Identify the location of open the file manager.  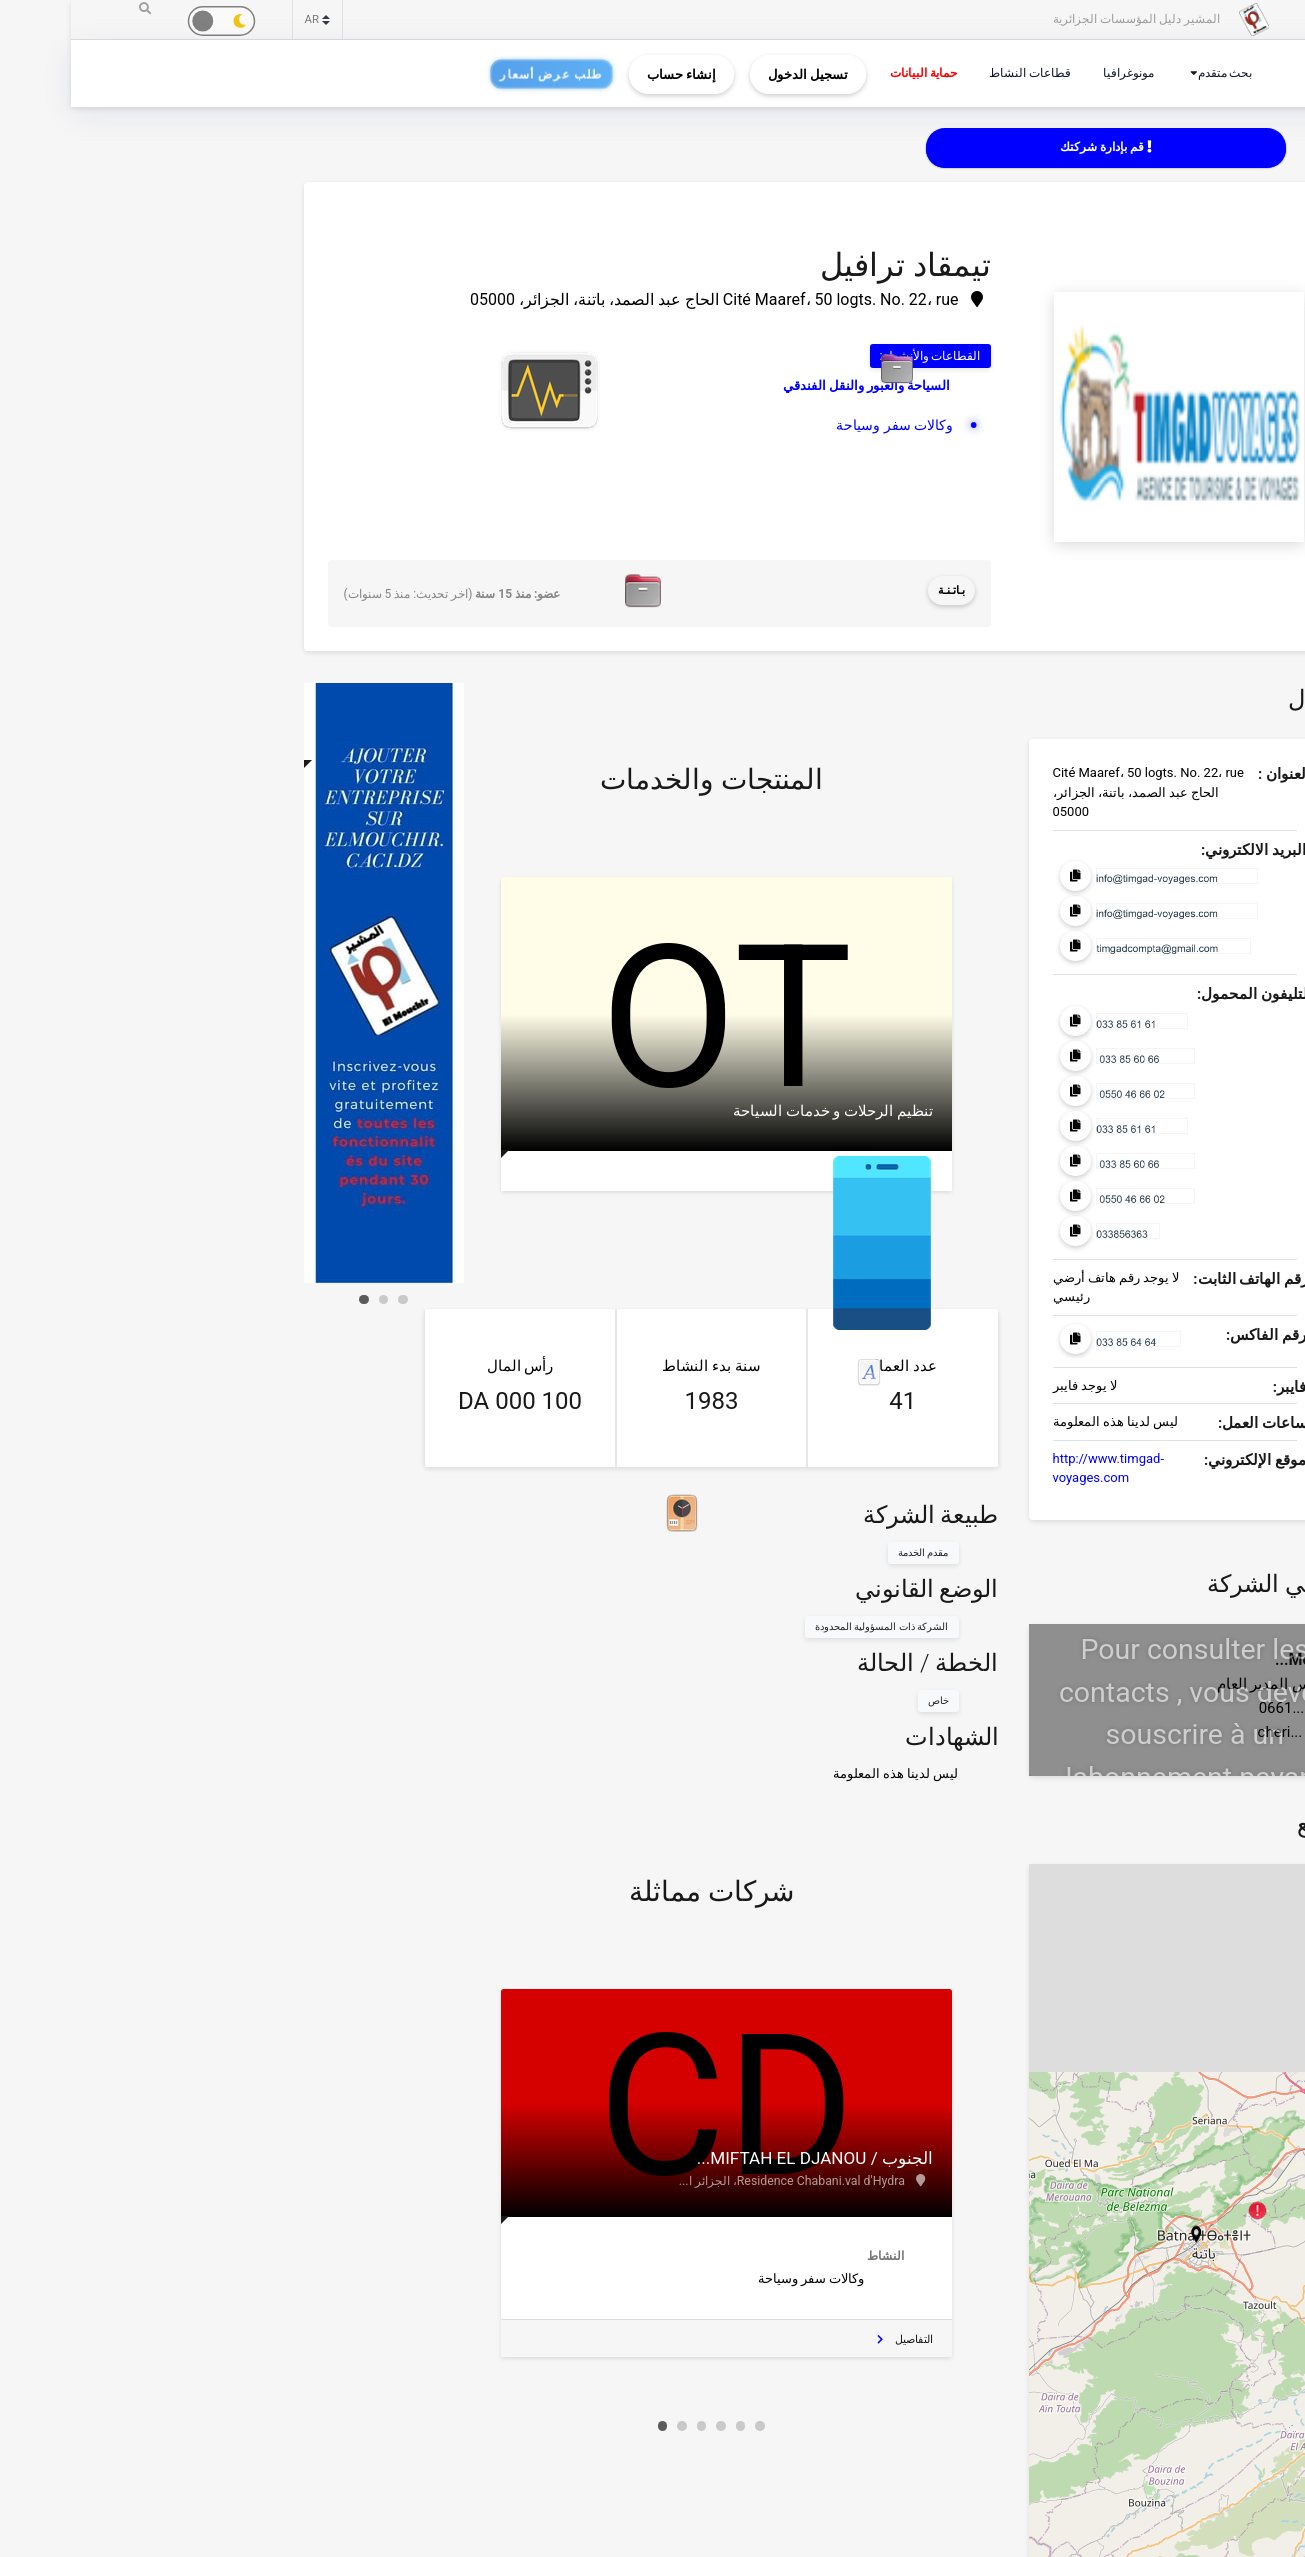
(643, 590).